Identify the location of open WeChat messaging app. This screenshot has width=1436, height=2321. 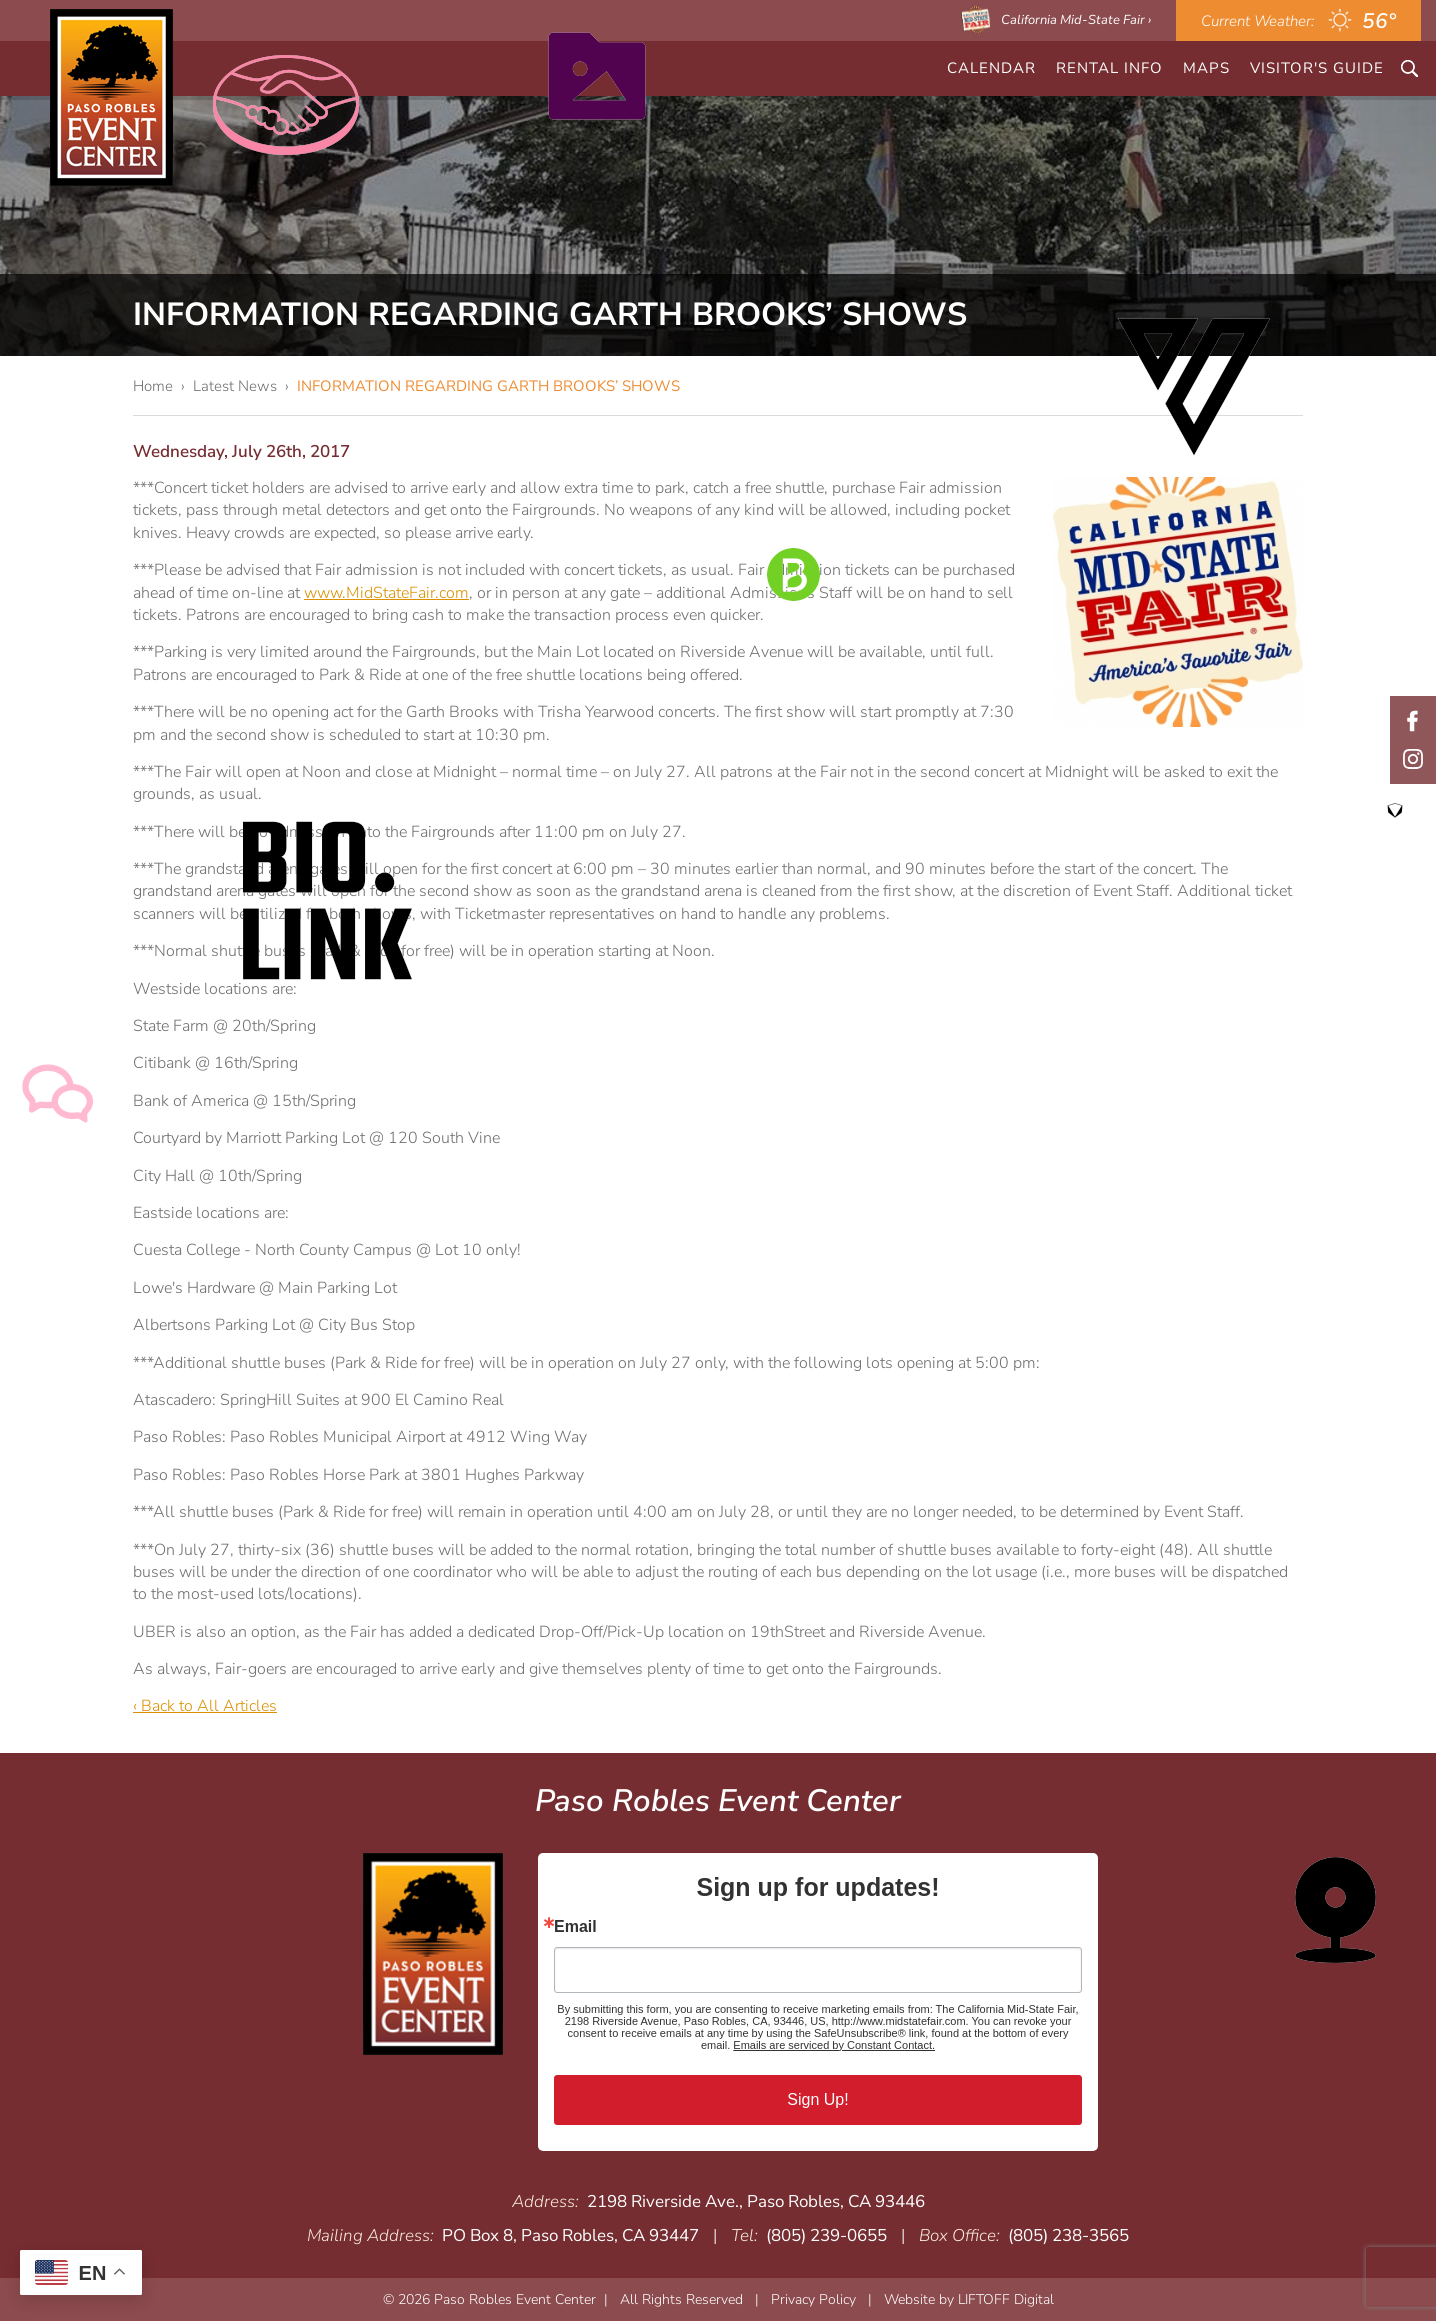
(58, 1093).